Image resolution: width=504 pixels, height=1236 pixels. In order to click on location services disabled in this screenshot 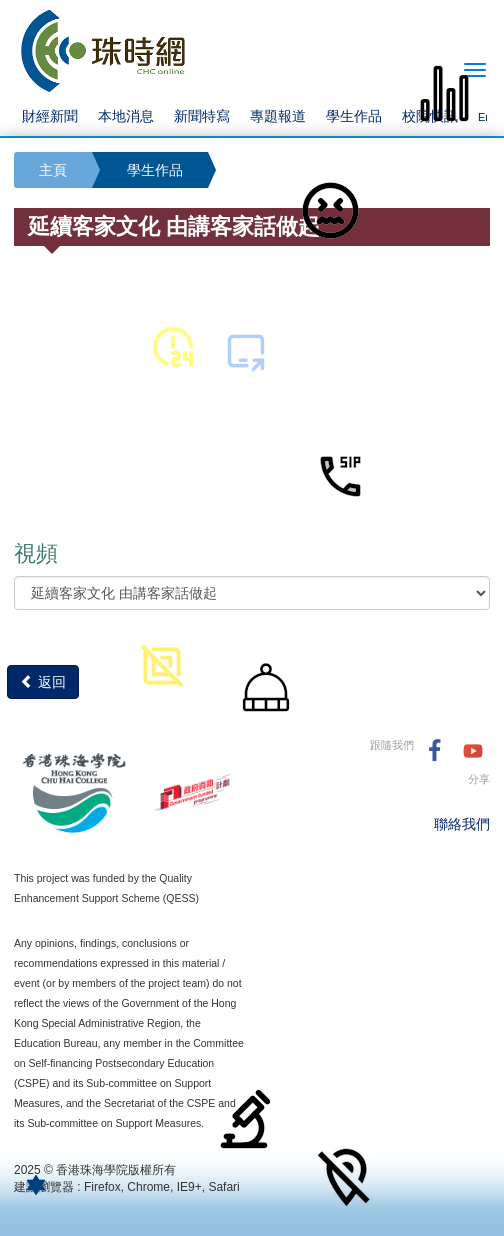, I will do `click(346, 1177)`.